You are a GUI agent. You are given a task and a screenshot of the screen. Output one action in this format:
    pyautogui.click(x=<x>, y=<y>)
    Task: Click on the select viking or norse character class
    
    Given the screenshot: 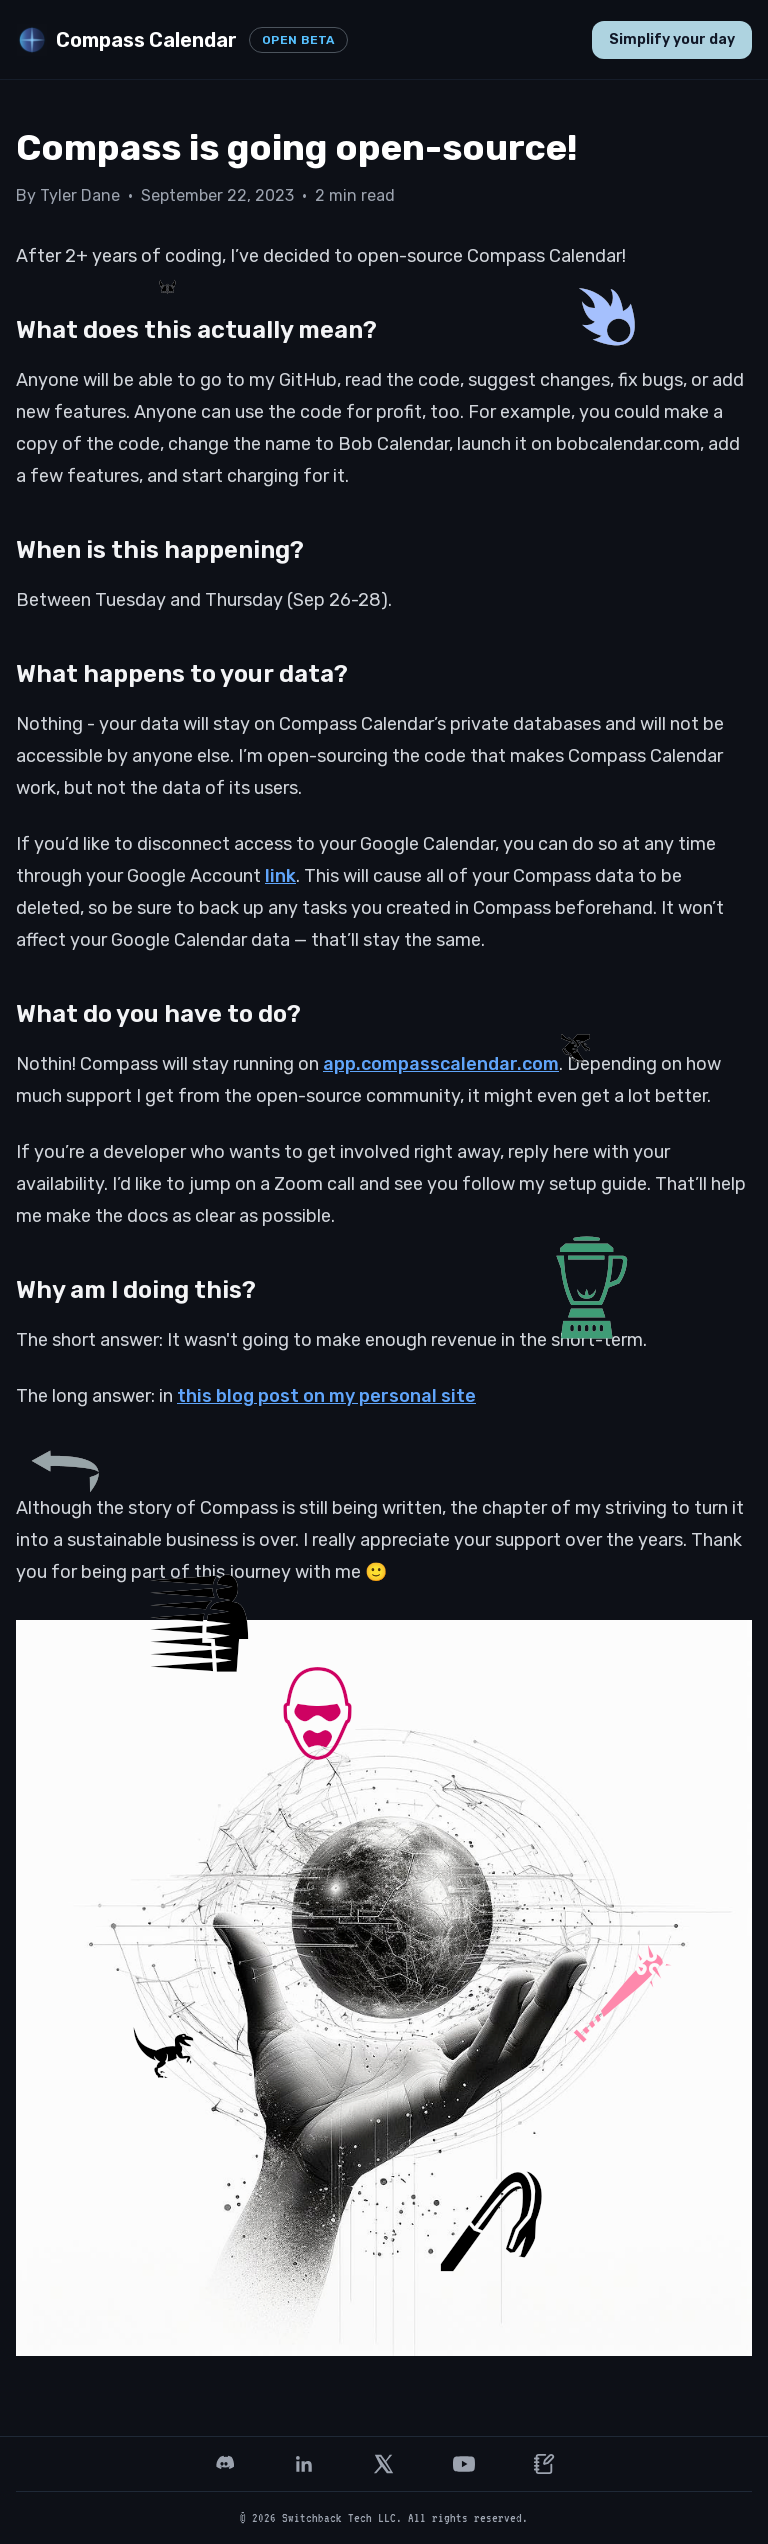 What is the action you would take?
    pyautogui.click(x=167, y=286)
    